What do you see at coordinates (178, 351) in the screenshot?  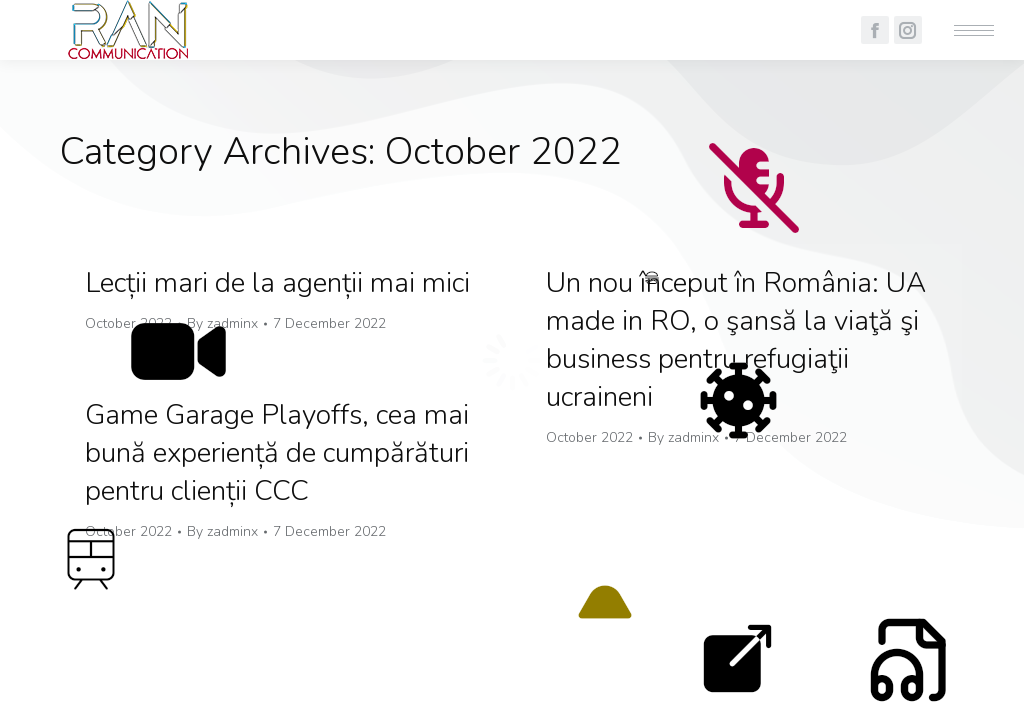 I see `start a video call` at bounding box center [178, 351].